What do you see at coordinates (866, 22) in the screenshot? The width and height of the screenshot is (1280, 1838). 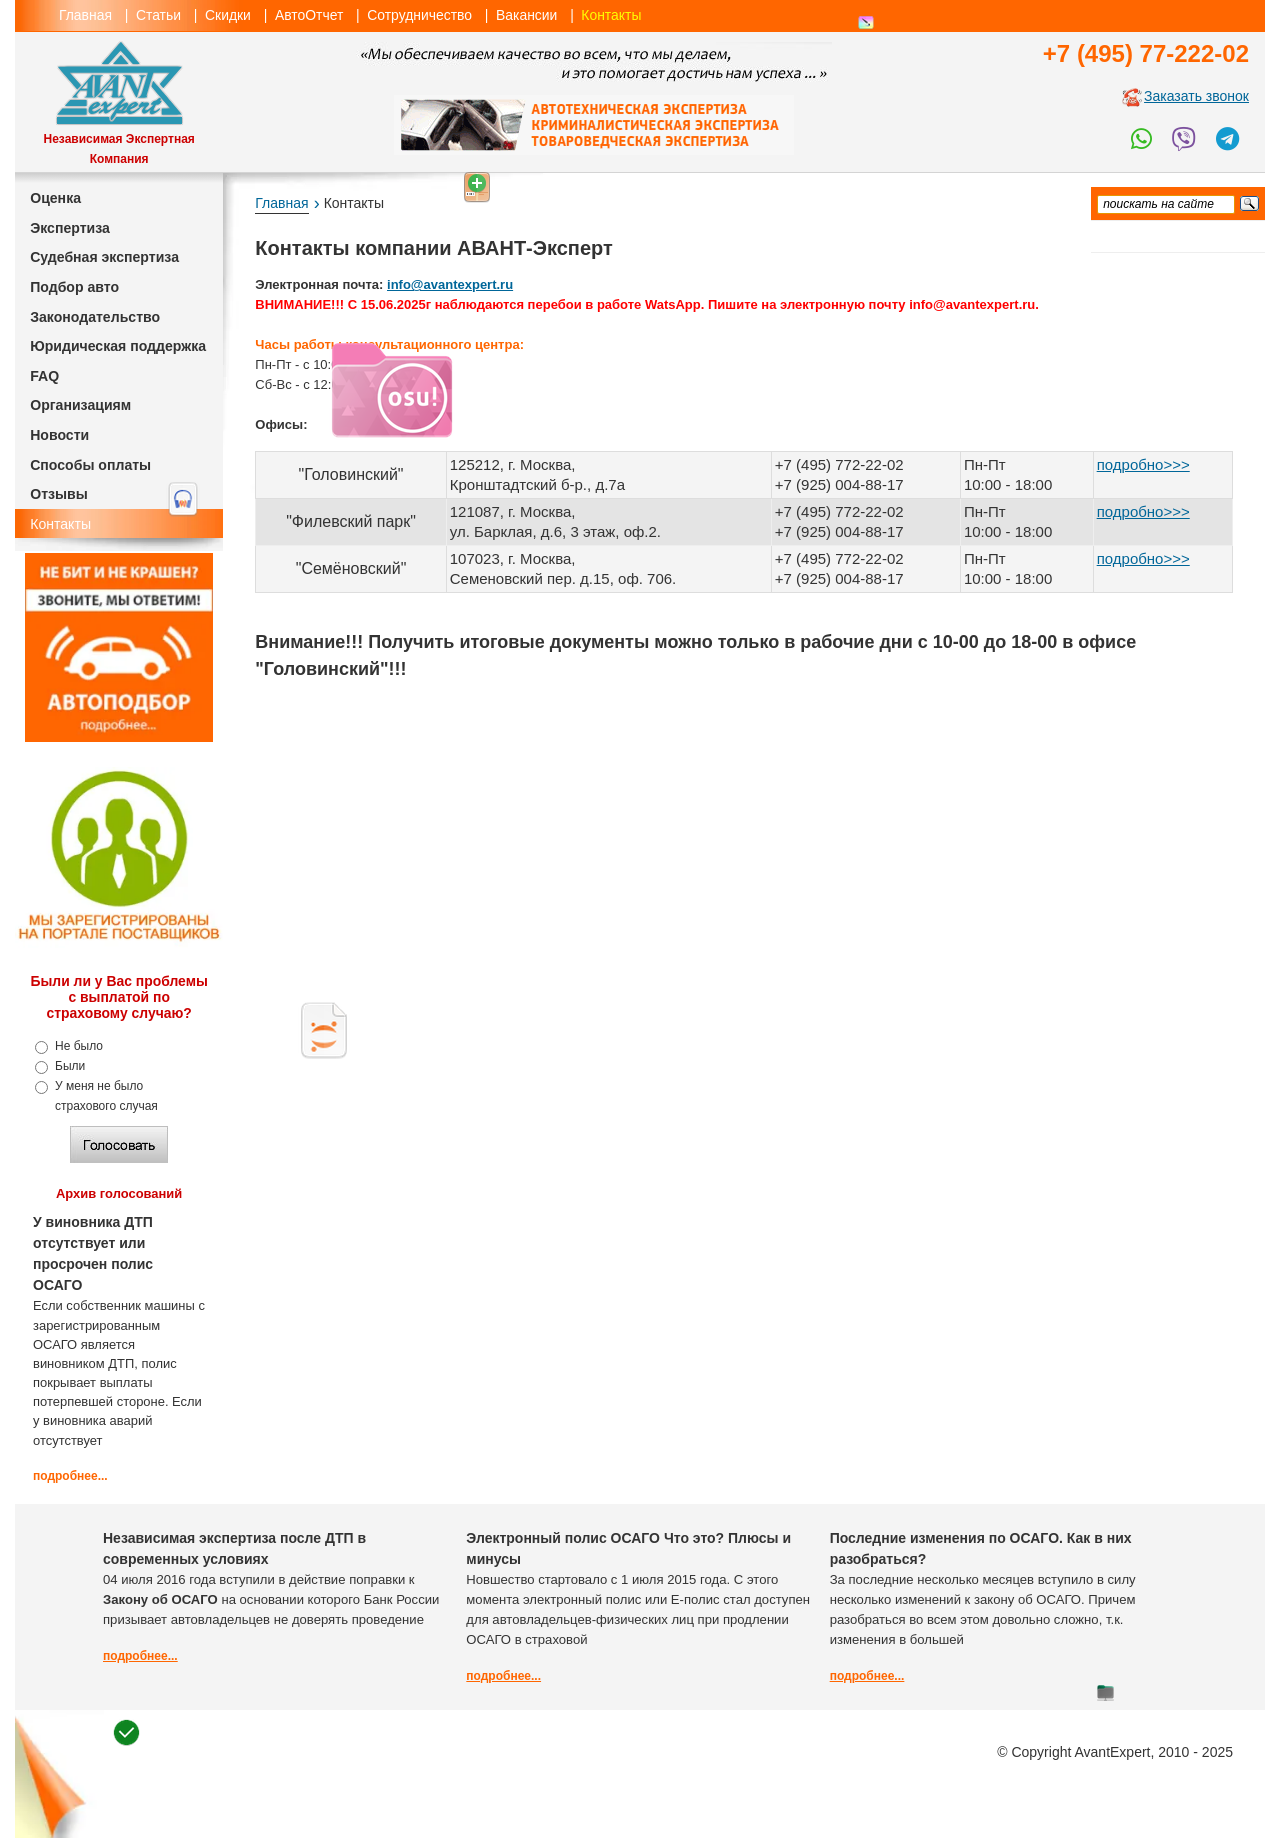 I see `open a Krita project file` at bounding box center [866, 22].